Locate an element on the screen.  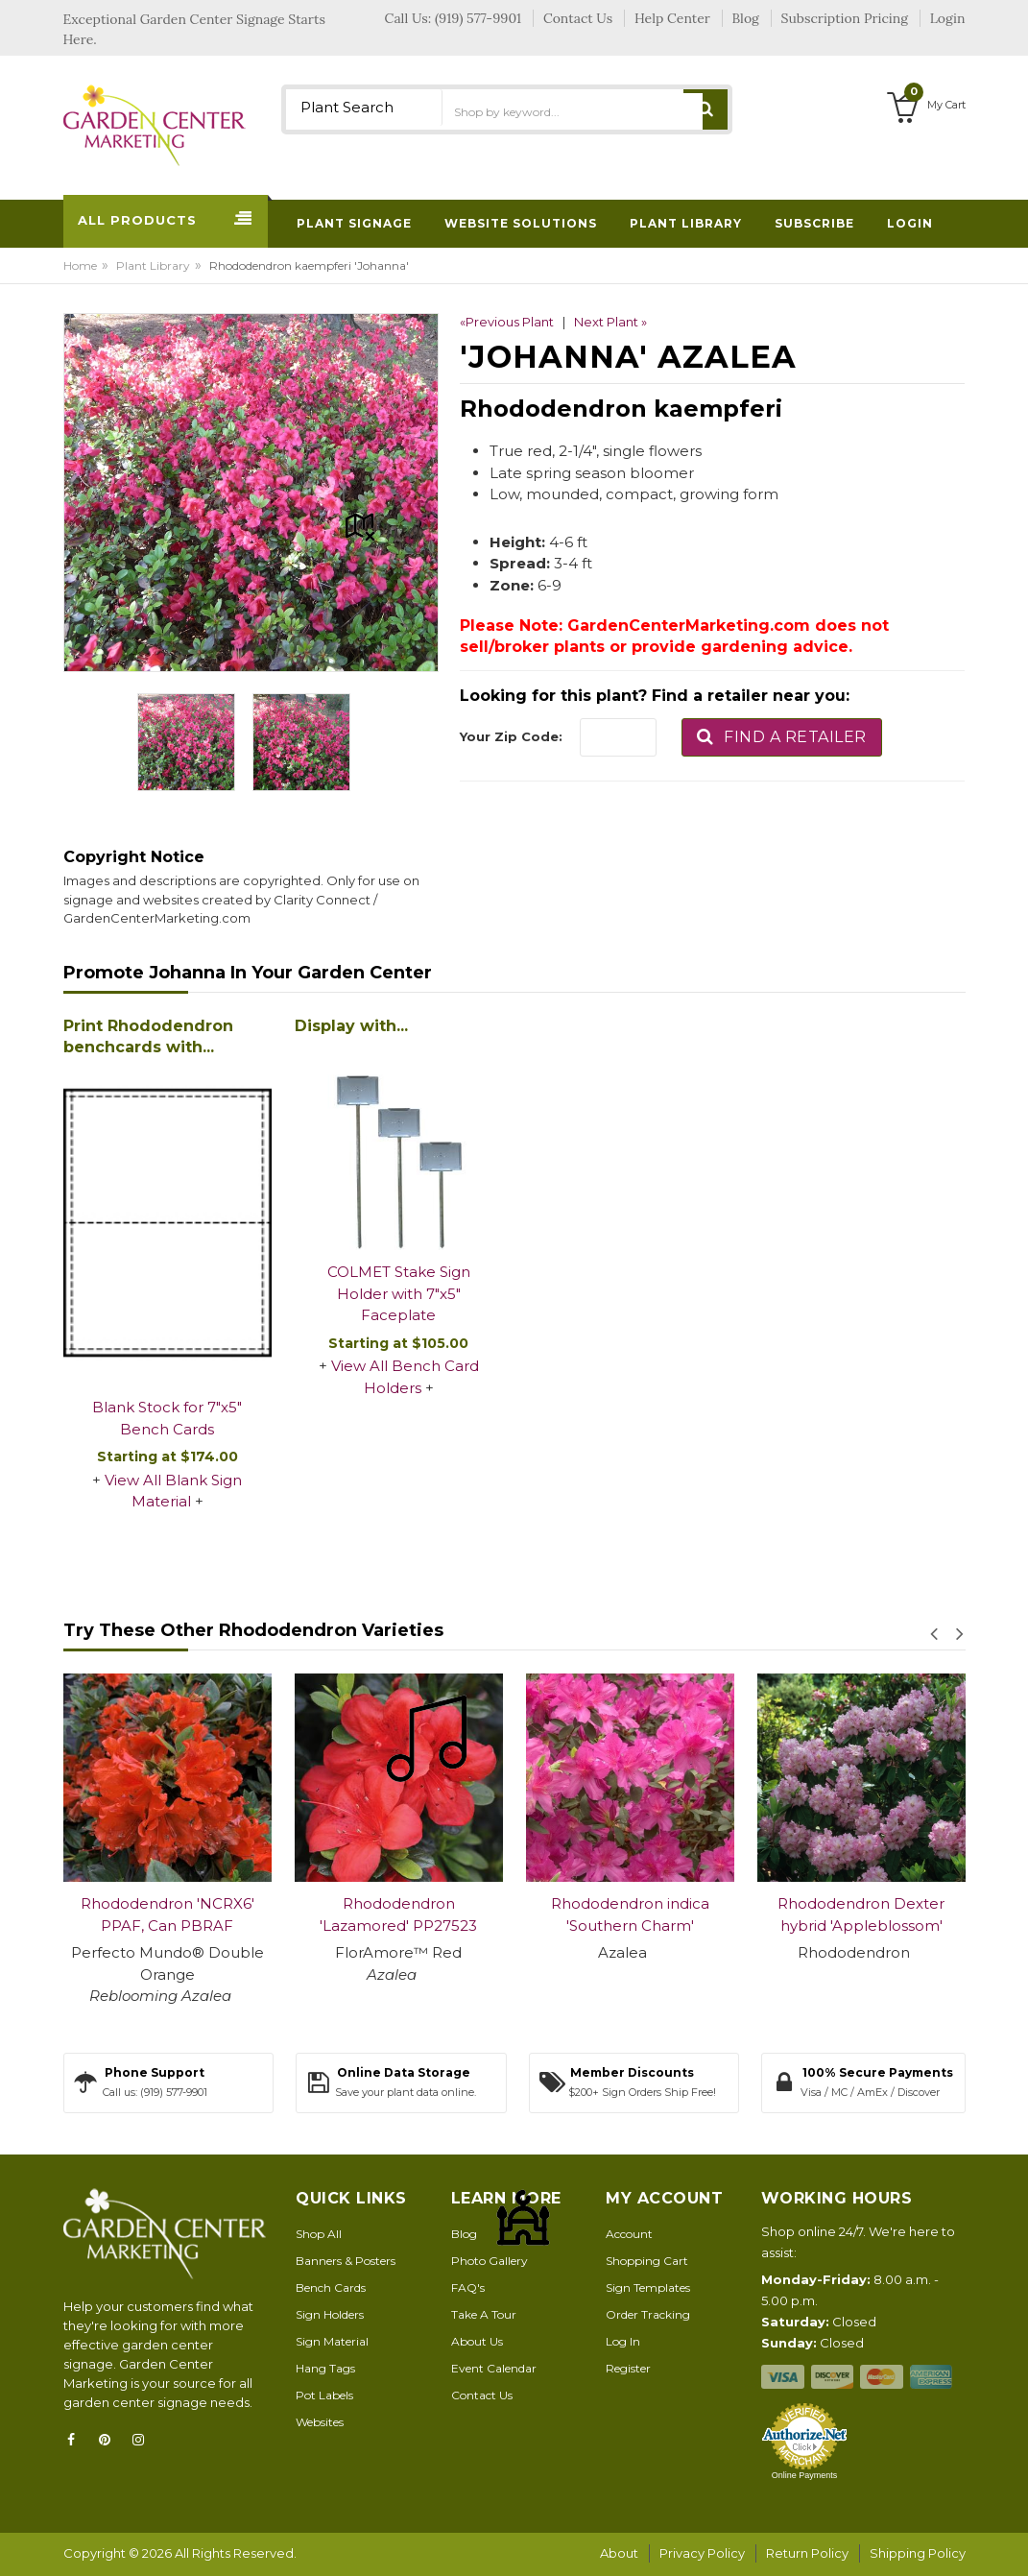
remove a saved map or location is located at coordinates (359, 525).